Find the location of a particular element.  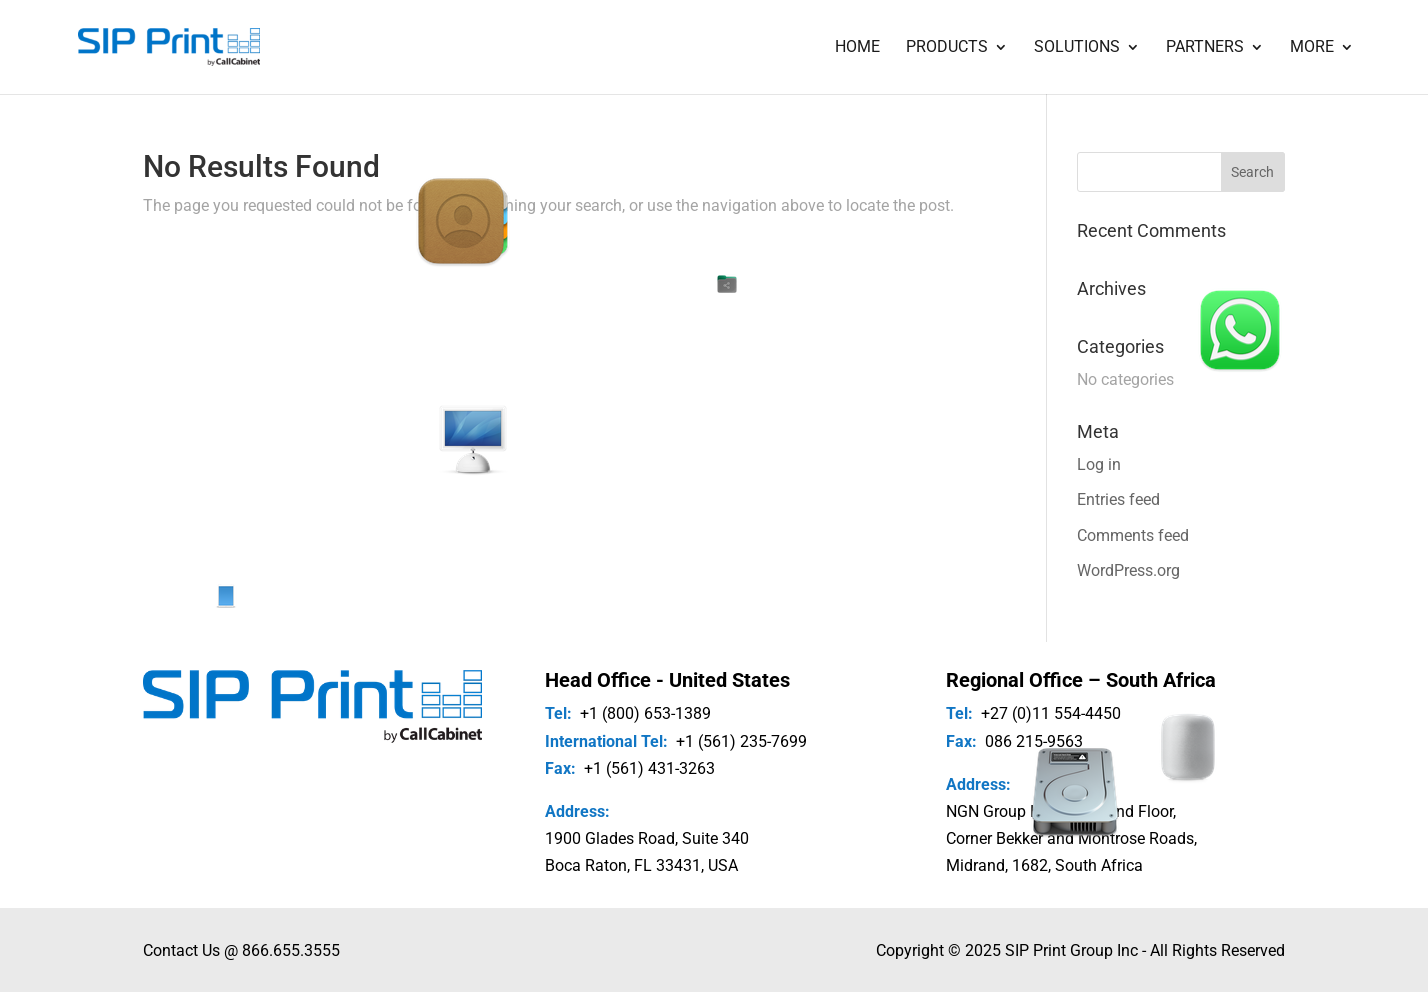

access contacts or address book is located at coordinates (461, 221).